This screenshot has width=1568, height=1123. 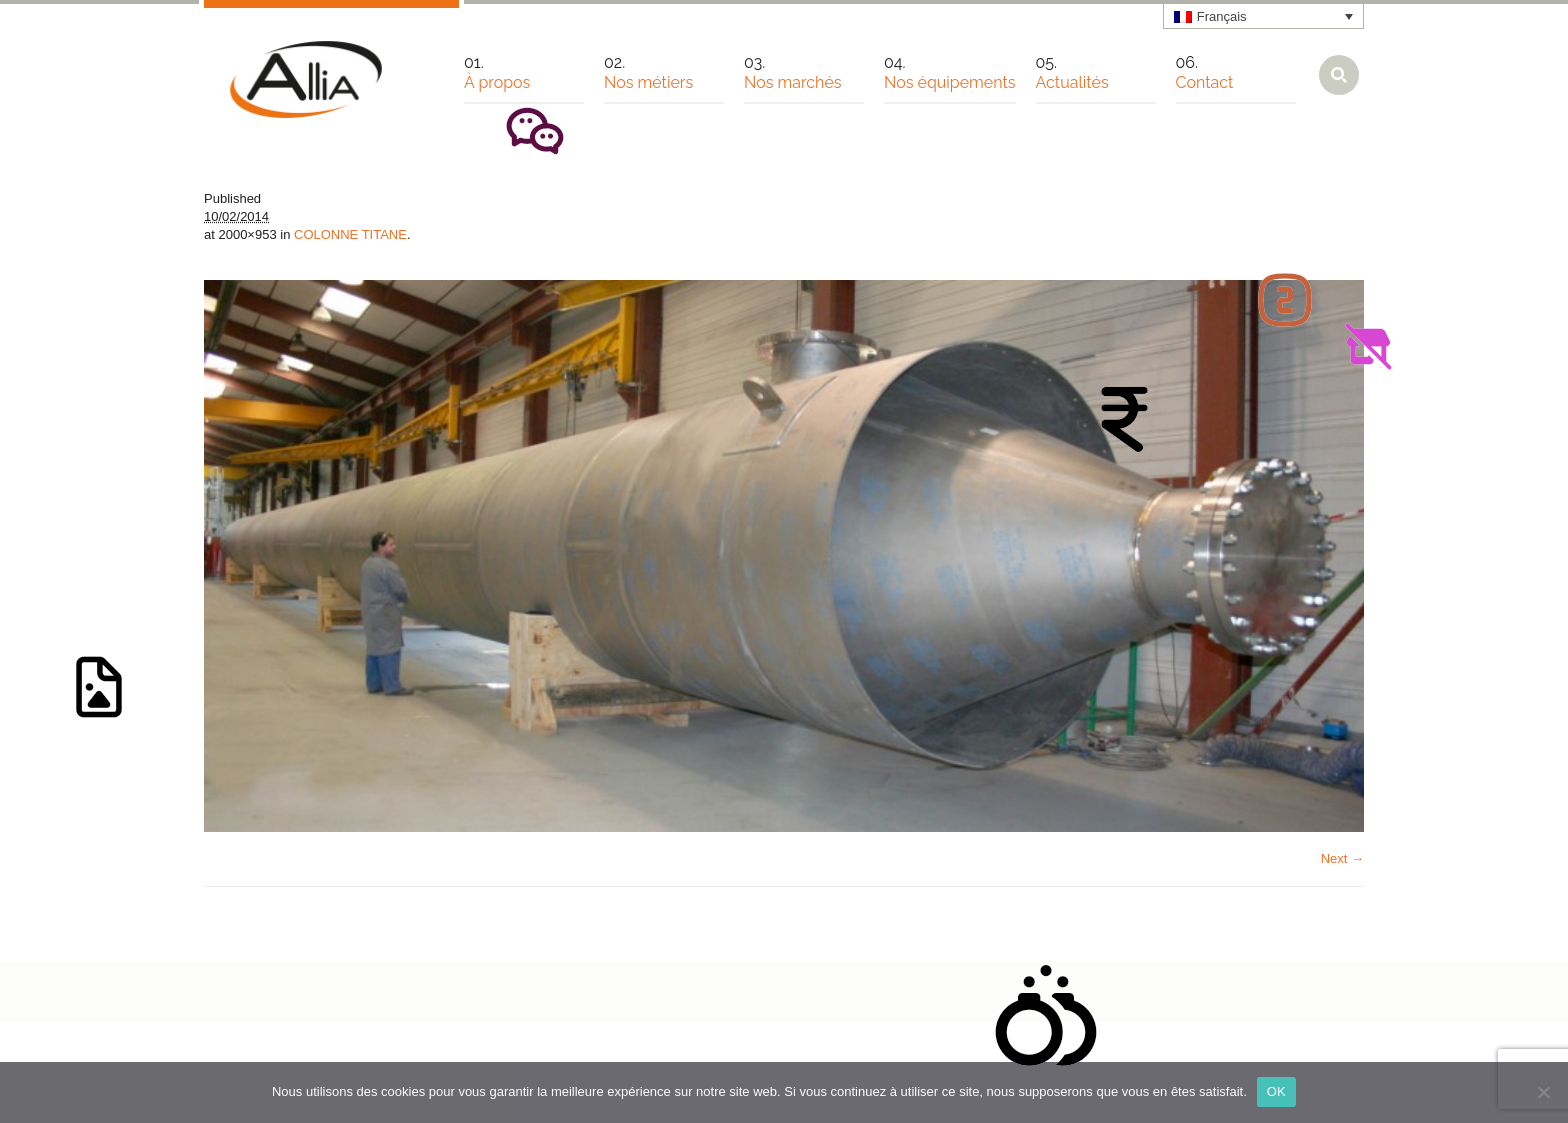 What do you see at coordinates (535, 131) in the screenshot?
I see `open WeChat messaging app` at bounding box center [535, 131].